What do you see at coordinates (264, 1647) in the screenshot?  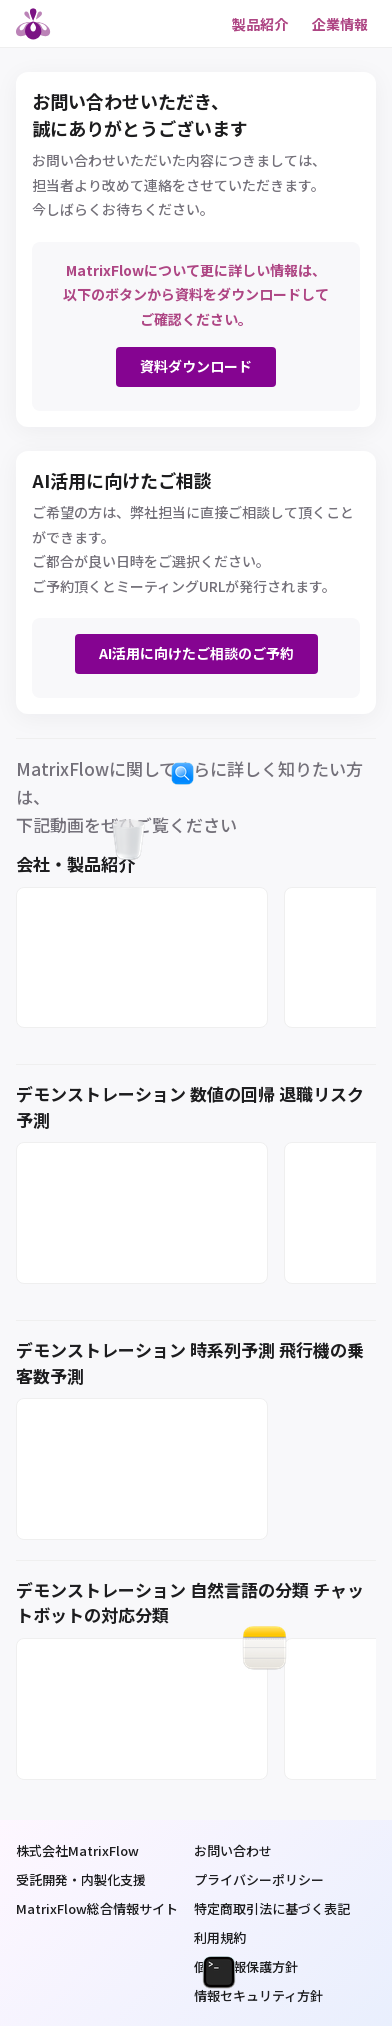 I see `open the Notes app` at bounding box center [264, 1647].